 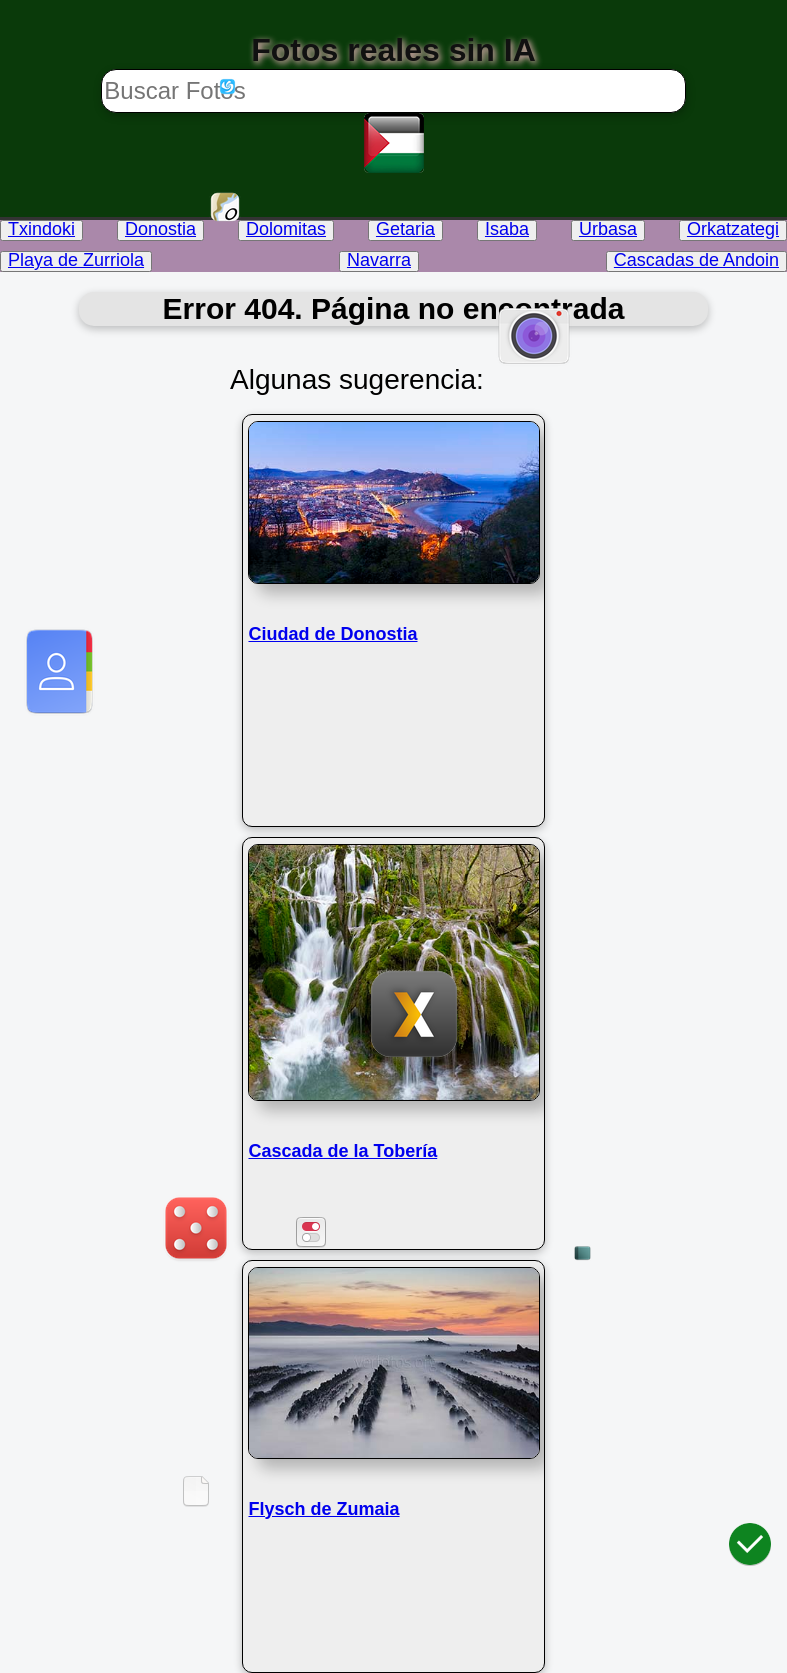 What do you see at coordinates (227, 86) in the screenshot?
I see `open deepin operating system settings or app store` at bounding box center [227, 86].